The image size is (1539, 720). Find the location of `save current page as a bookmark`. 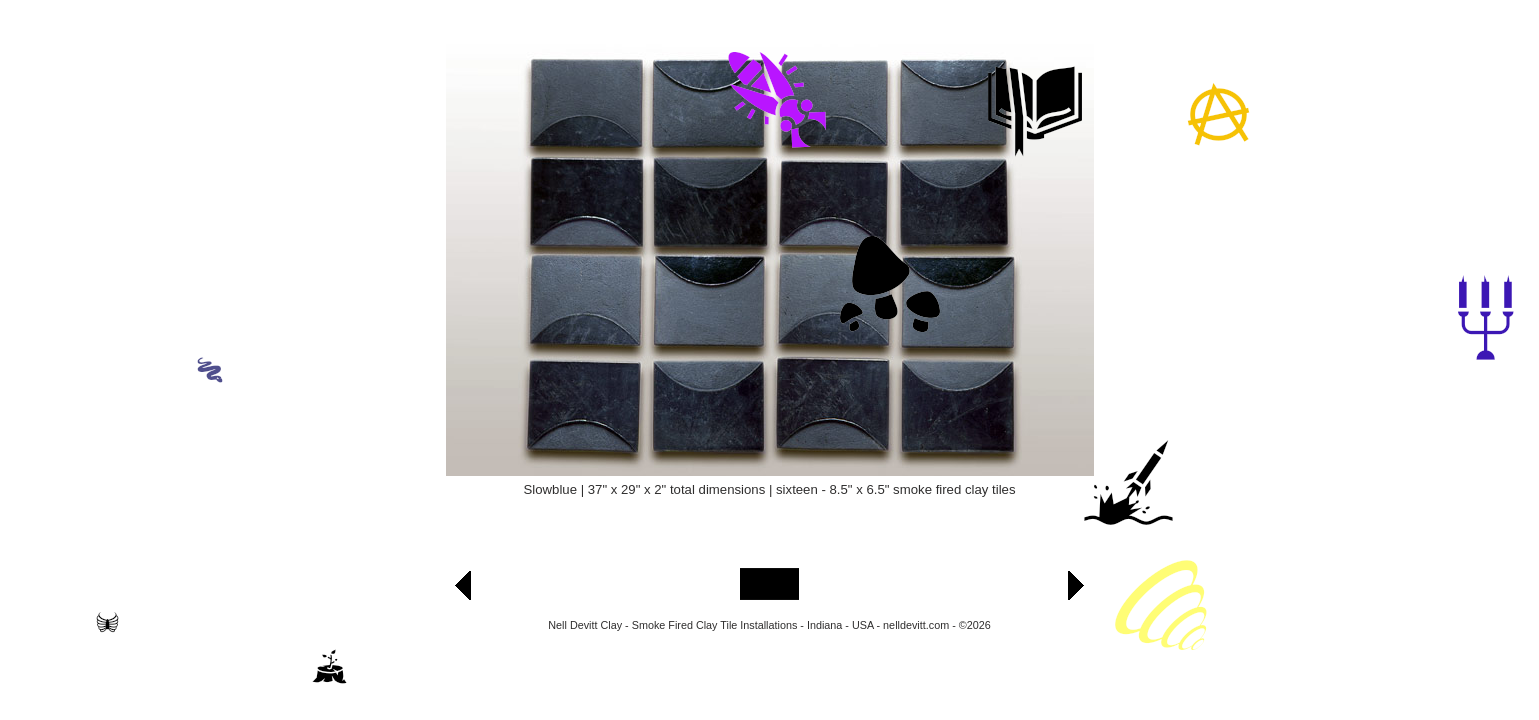

save current page as a bookmark is located at coordinates (1035, 109).